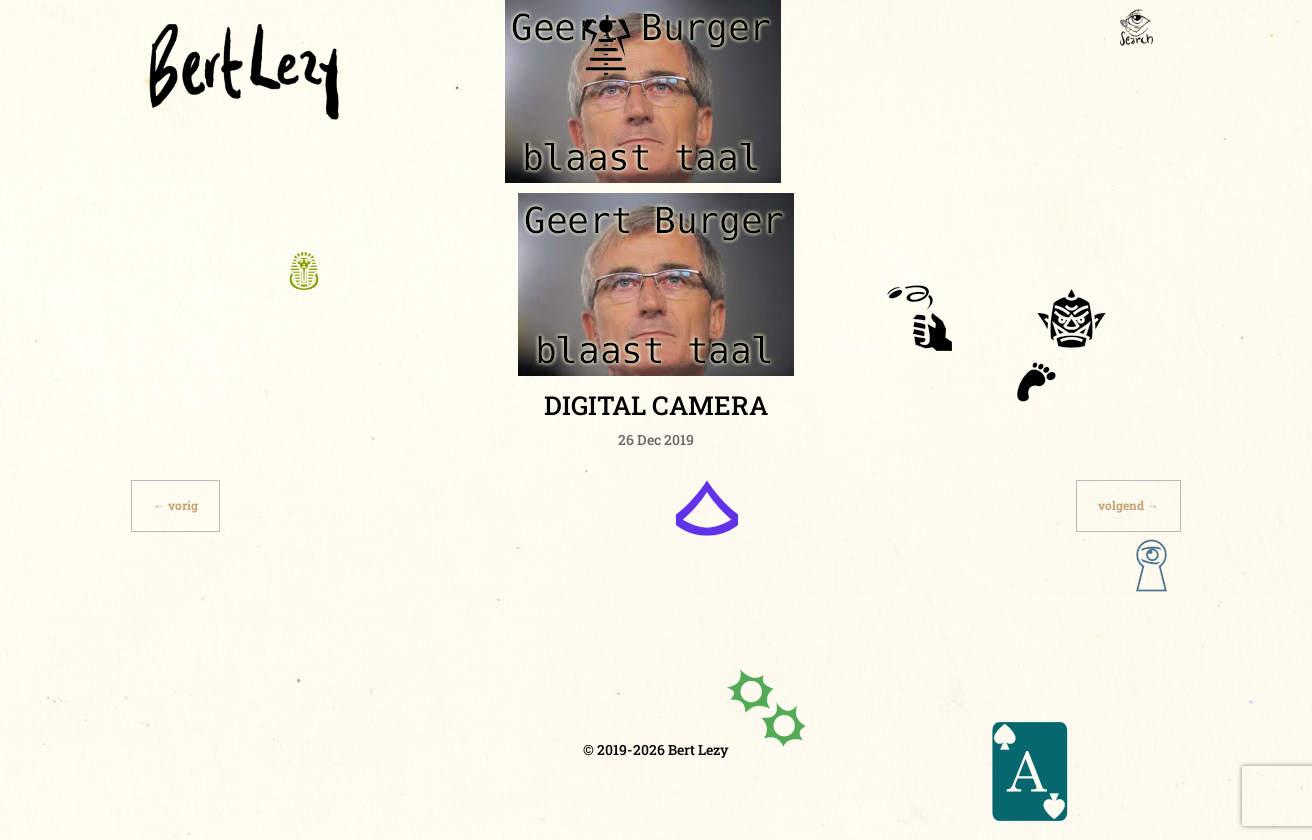 The width and height of the screenshot is (1312, 840). Describe the element at coordinates (917, 316) in the screenshot. I see `flip a coin for random decision` at that location.